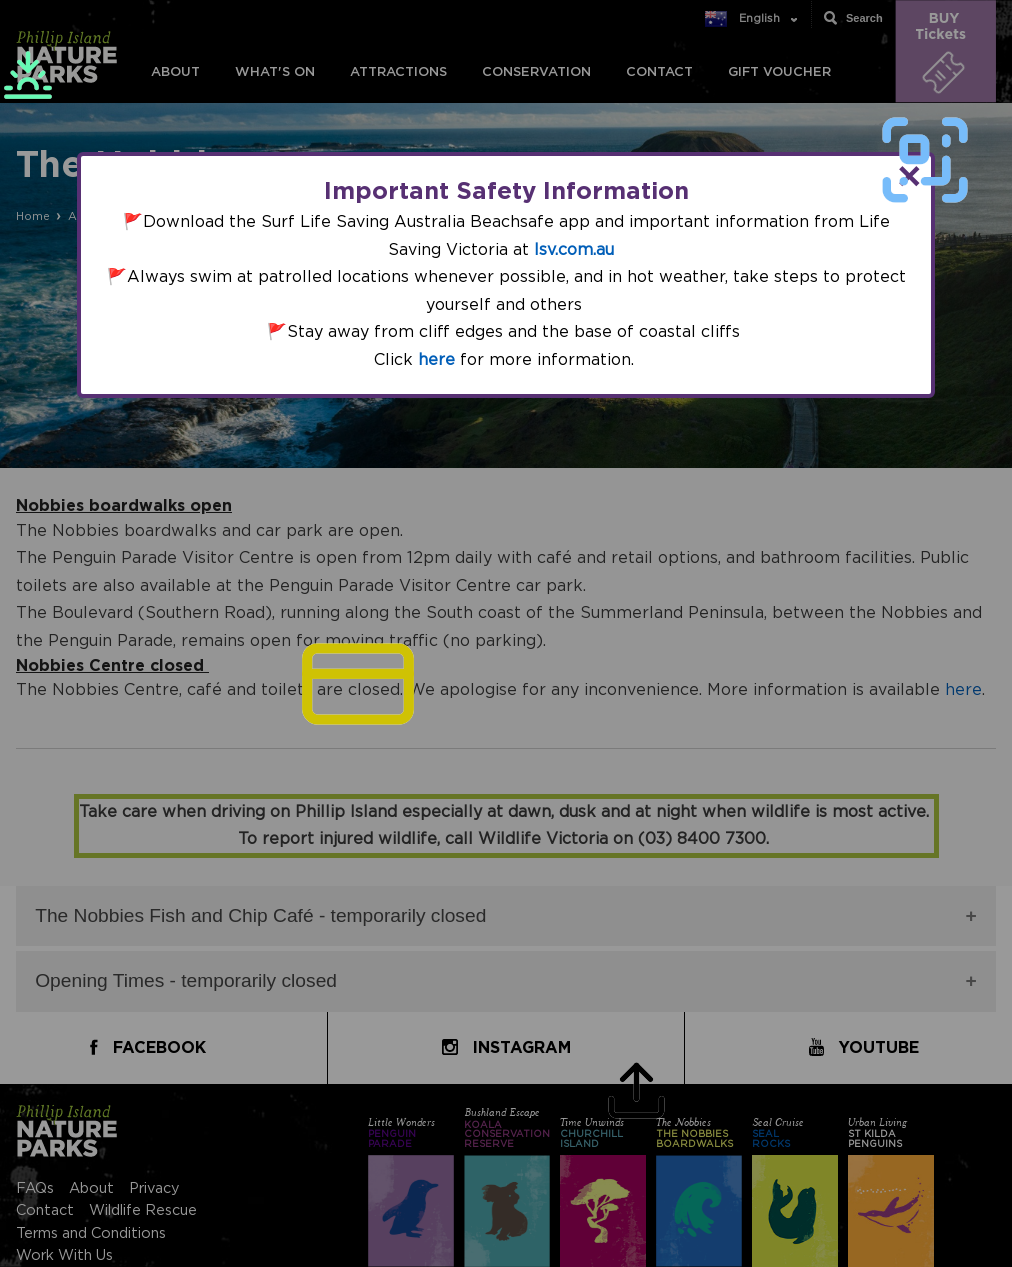 This screenshot has height=1267, width=1012. Describe the element at coordinates (925, 160) in the screenshot. I see `scan a QR code` at that location.